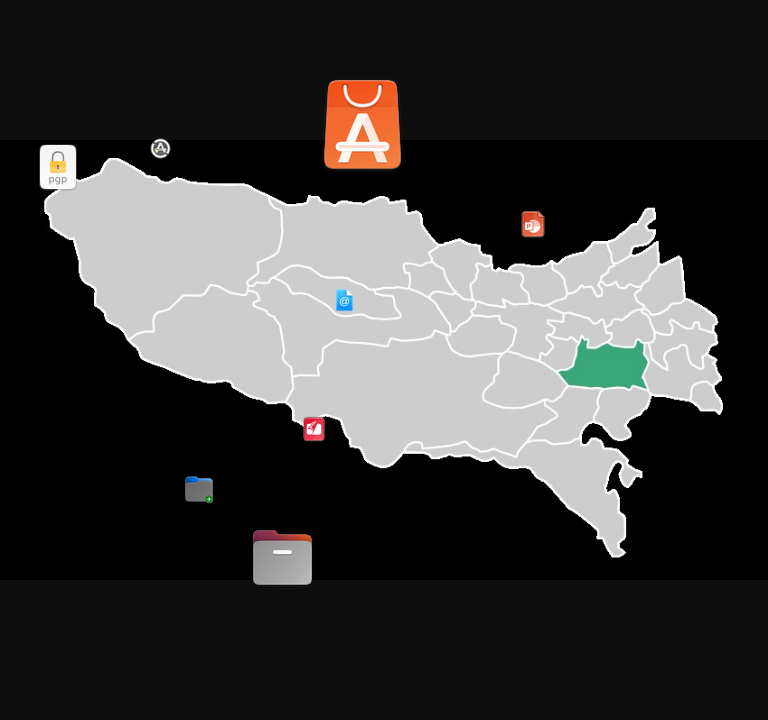 This screenshot has height=720, width=768. Describe the element at coordinates (362, 124) in the screenshot. I see `open the app store to browse and download applications` at that location.